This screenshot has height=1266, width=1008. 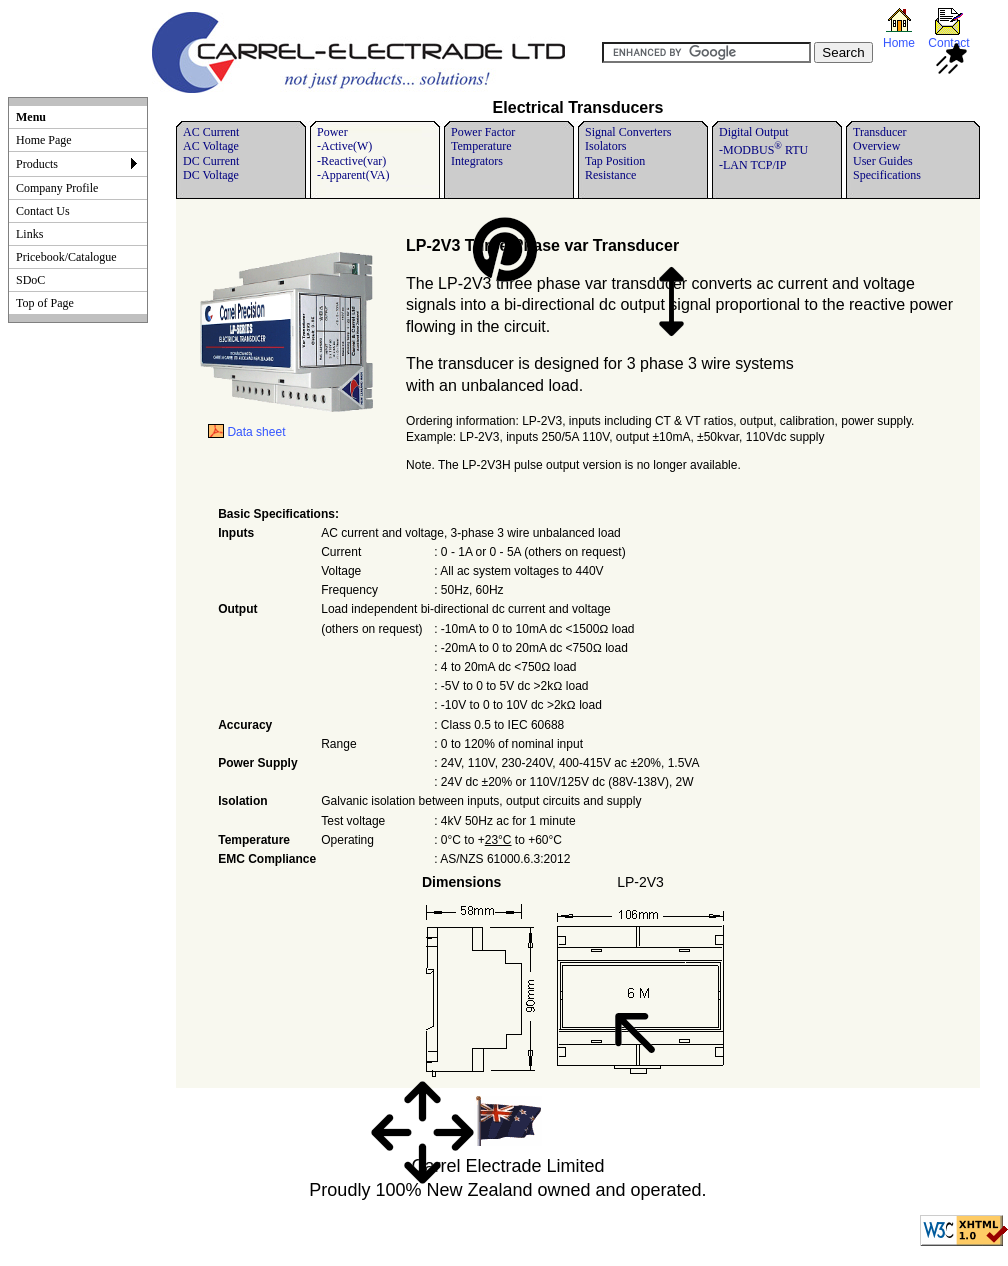 What do you see at coordinates (635, 1033) in the screenshot?
I see `navigate to parent folder or previous level` at bounding box center [635, 1033].